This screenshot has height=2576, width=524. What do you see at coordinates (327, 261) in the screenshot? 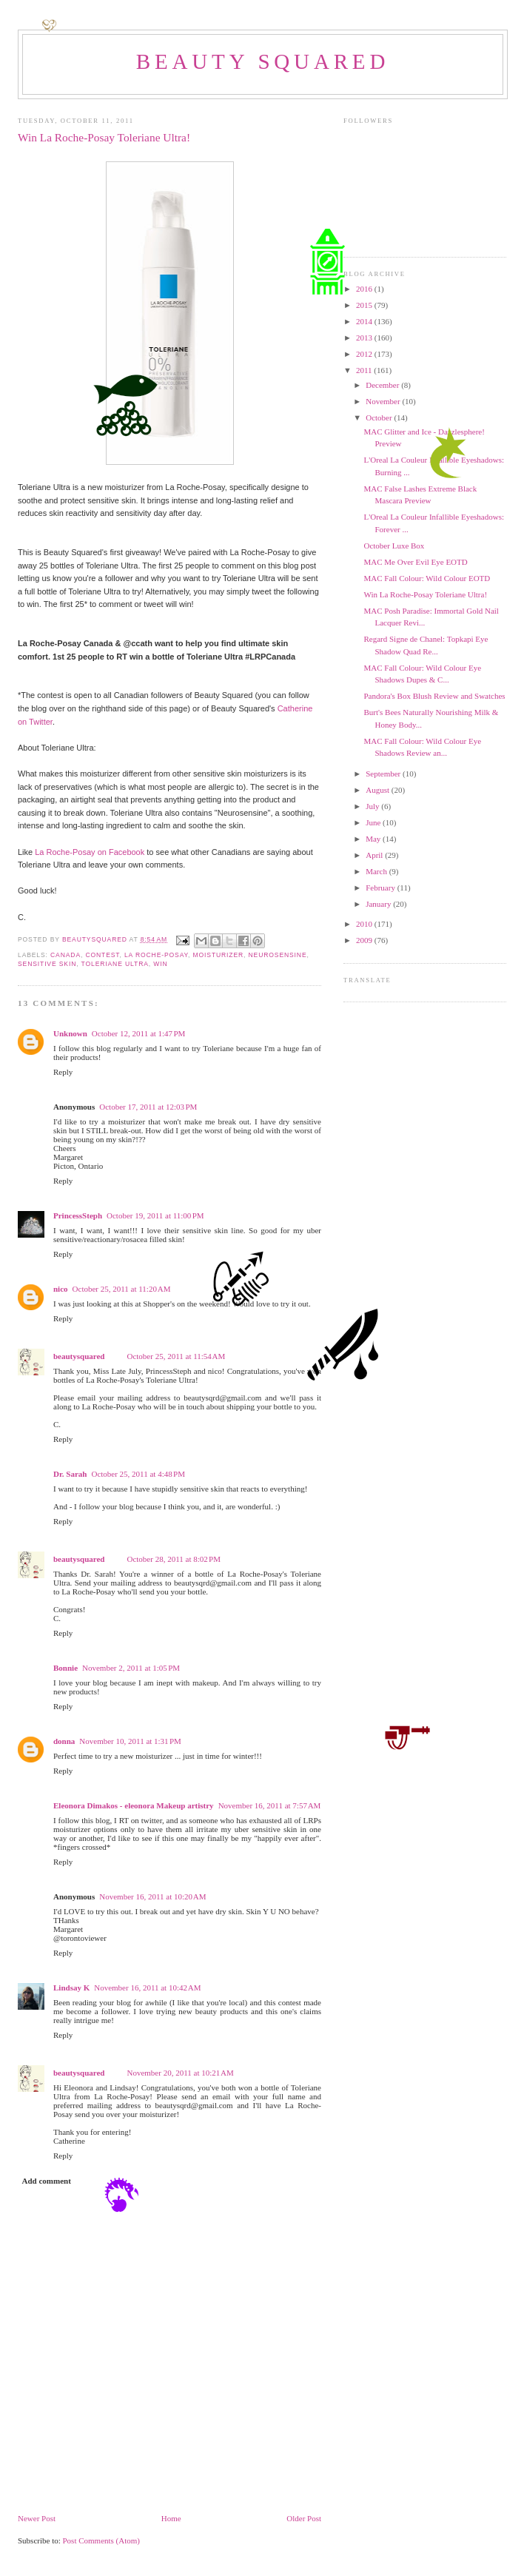
I see `view clock tower landmark or building` at bounding box center [327, 261].